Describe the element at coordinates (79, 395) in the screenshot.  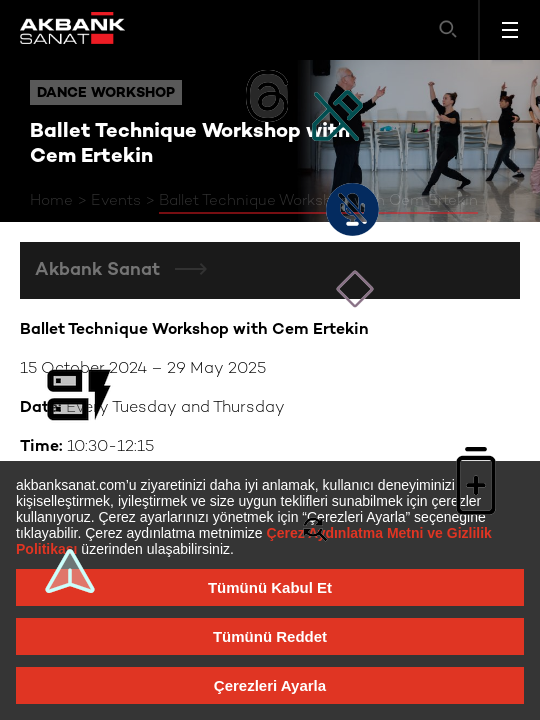
I see `access dynamic form builder` at that location.